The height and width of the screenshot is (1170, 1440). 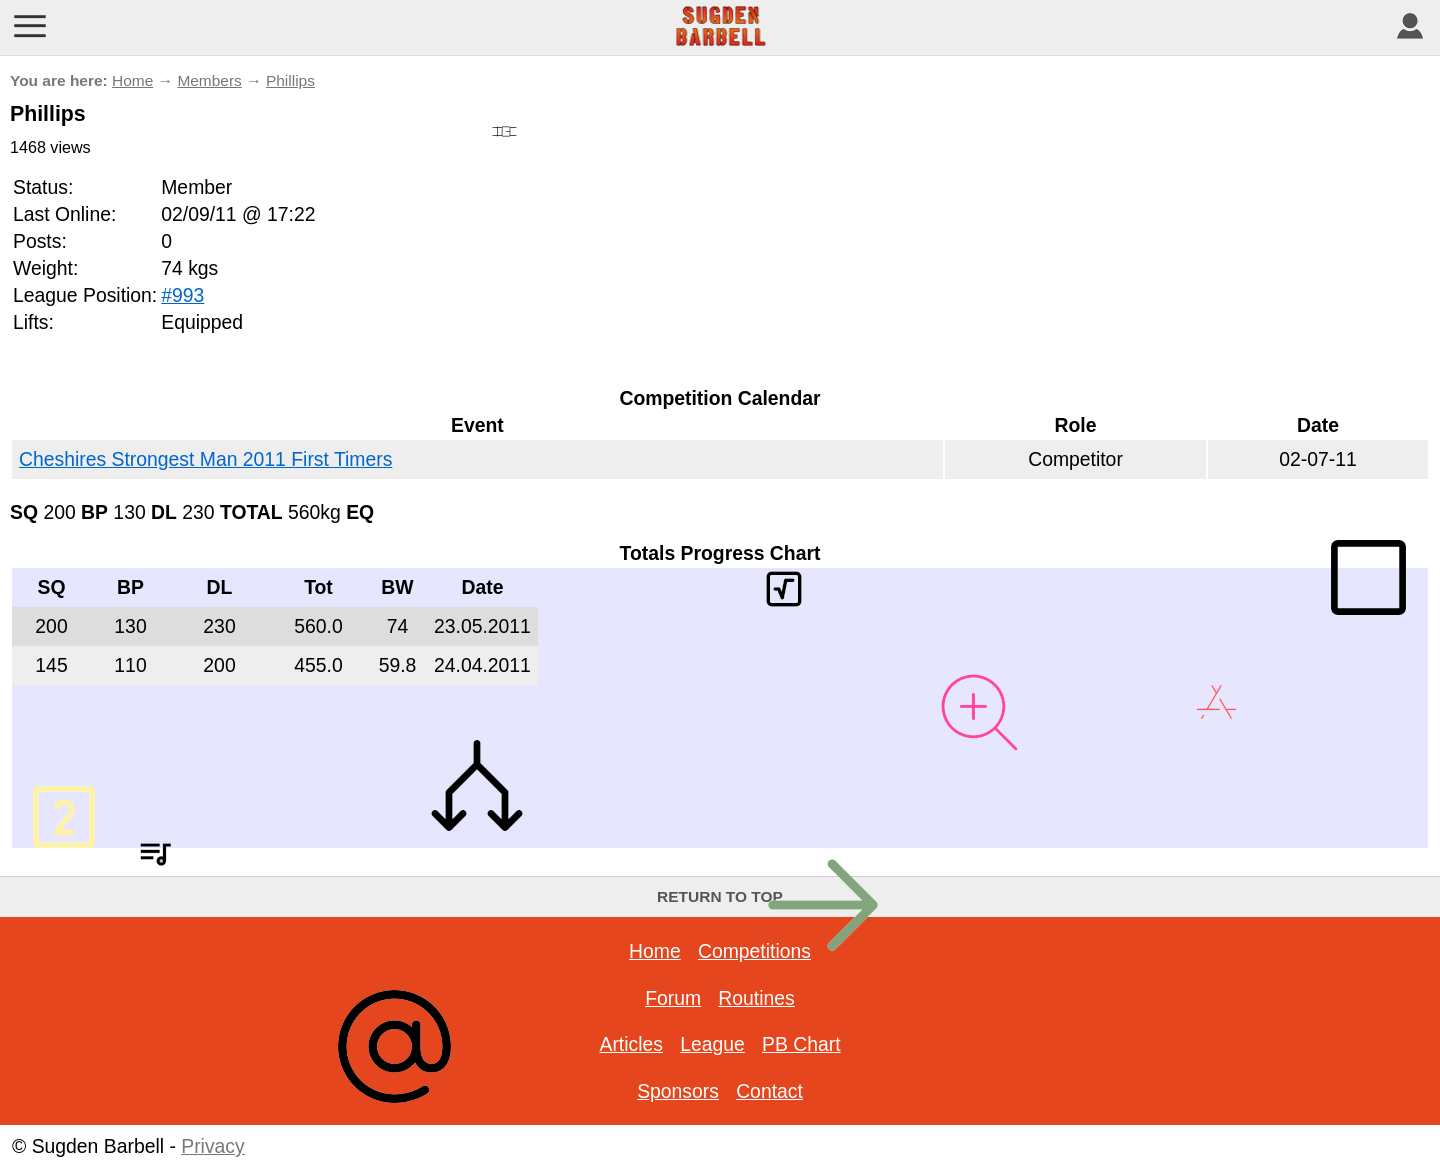 What do you see at coordinates (979, 712) in the screenshot?
I see `zoom in on content` at bounding box center [979, 712].